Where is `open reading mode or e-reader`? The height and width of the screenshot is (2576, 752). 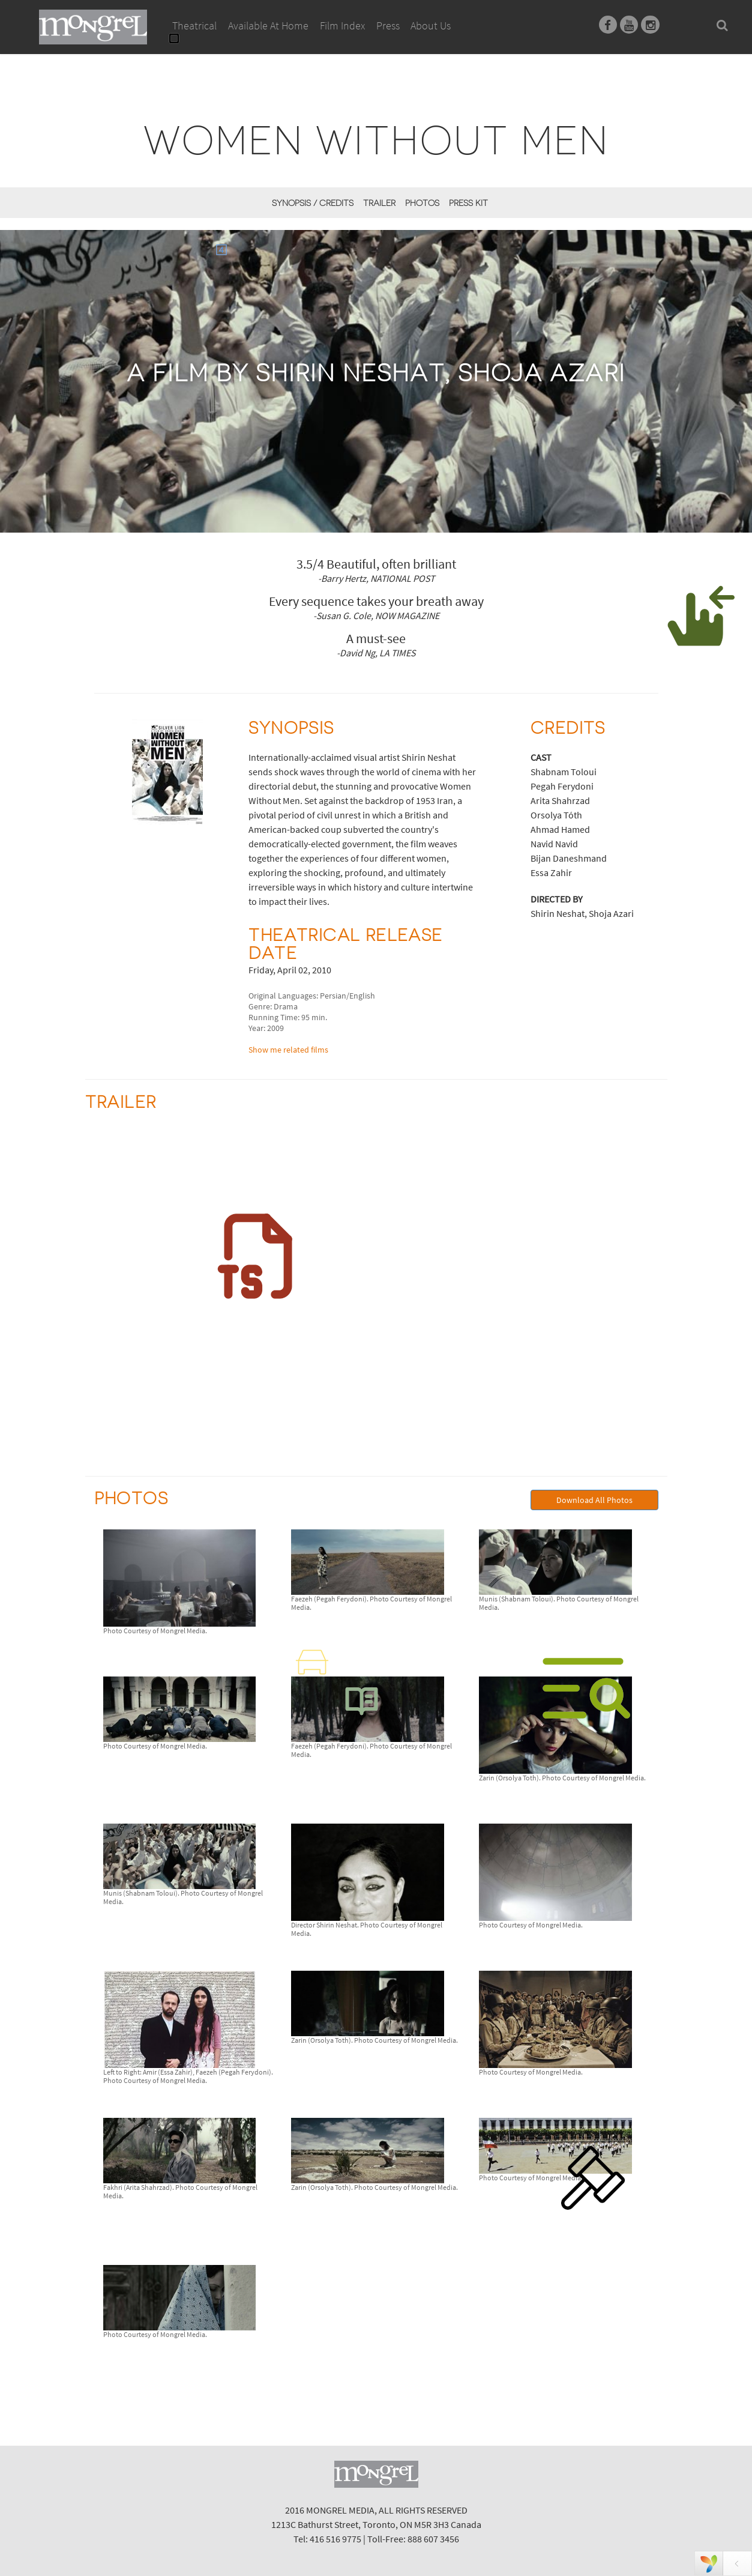 open reading mode or e-reader is located at coordinates (361, 1699).